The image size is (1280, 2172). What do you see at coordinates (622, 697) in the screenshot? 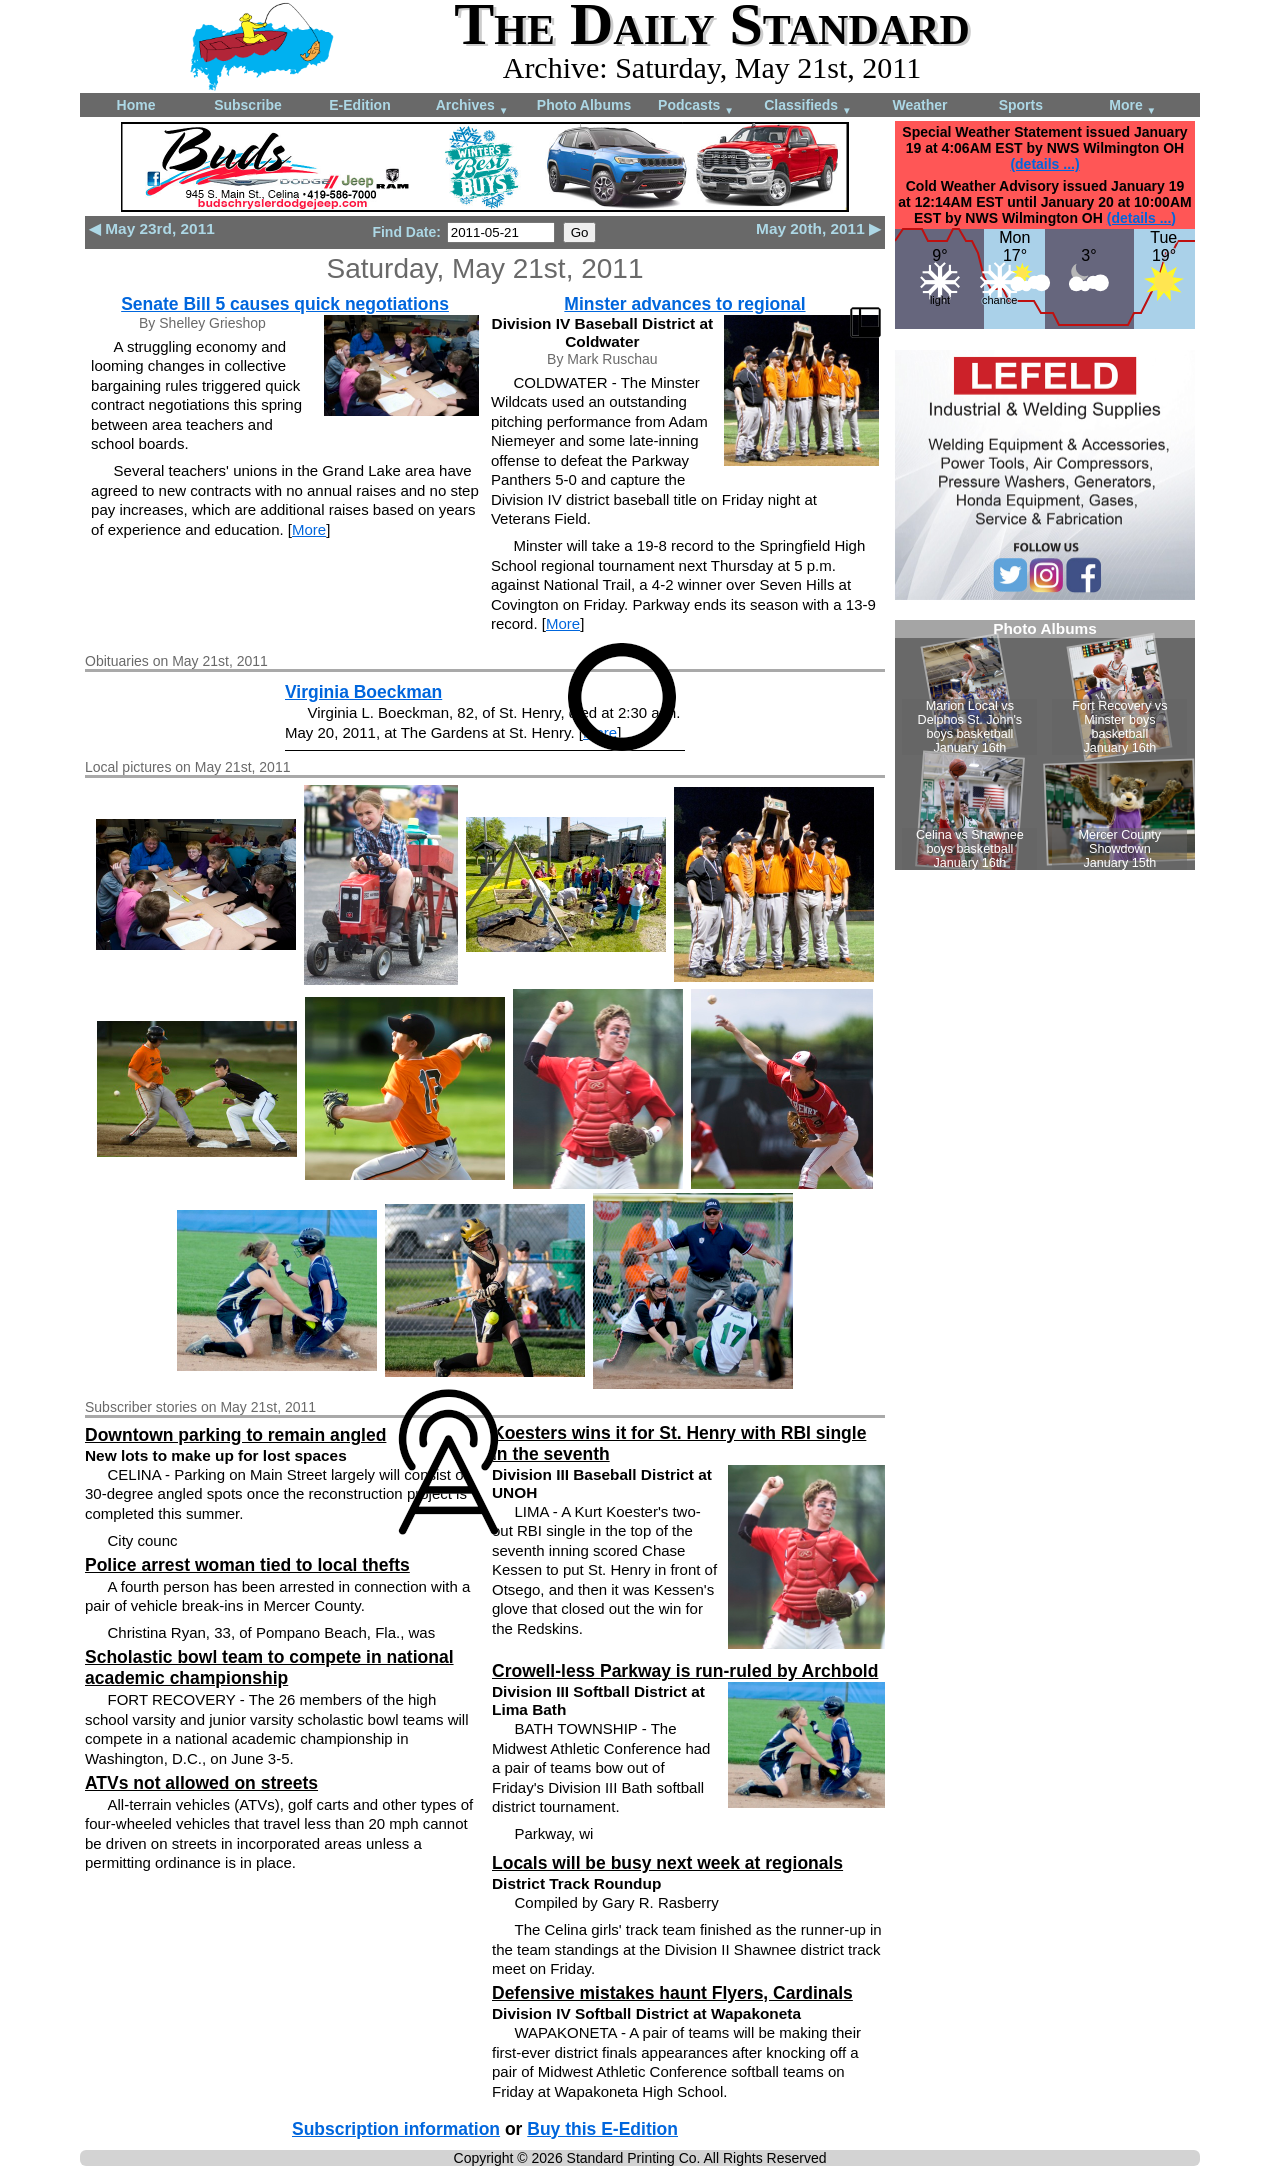
I see `start recording audio or video` at bounding box center [622, 697].